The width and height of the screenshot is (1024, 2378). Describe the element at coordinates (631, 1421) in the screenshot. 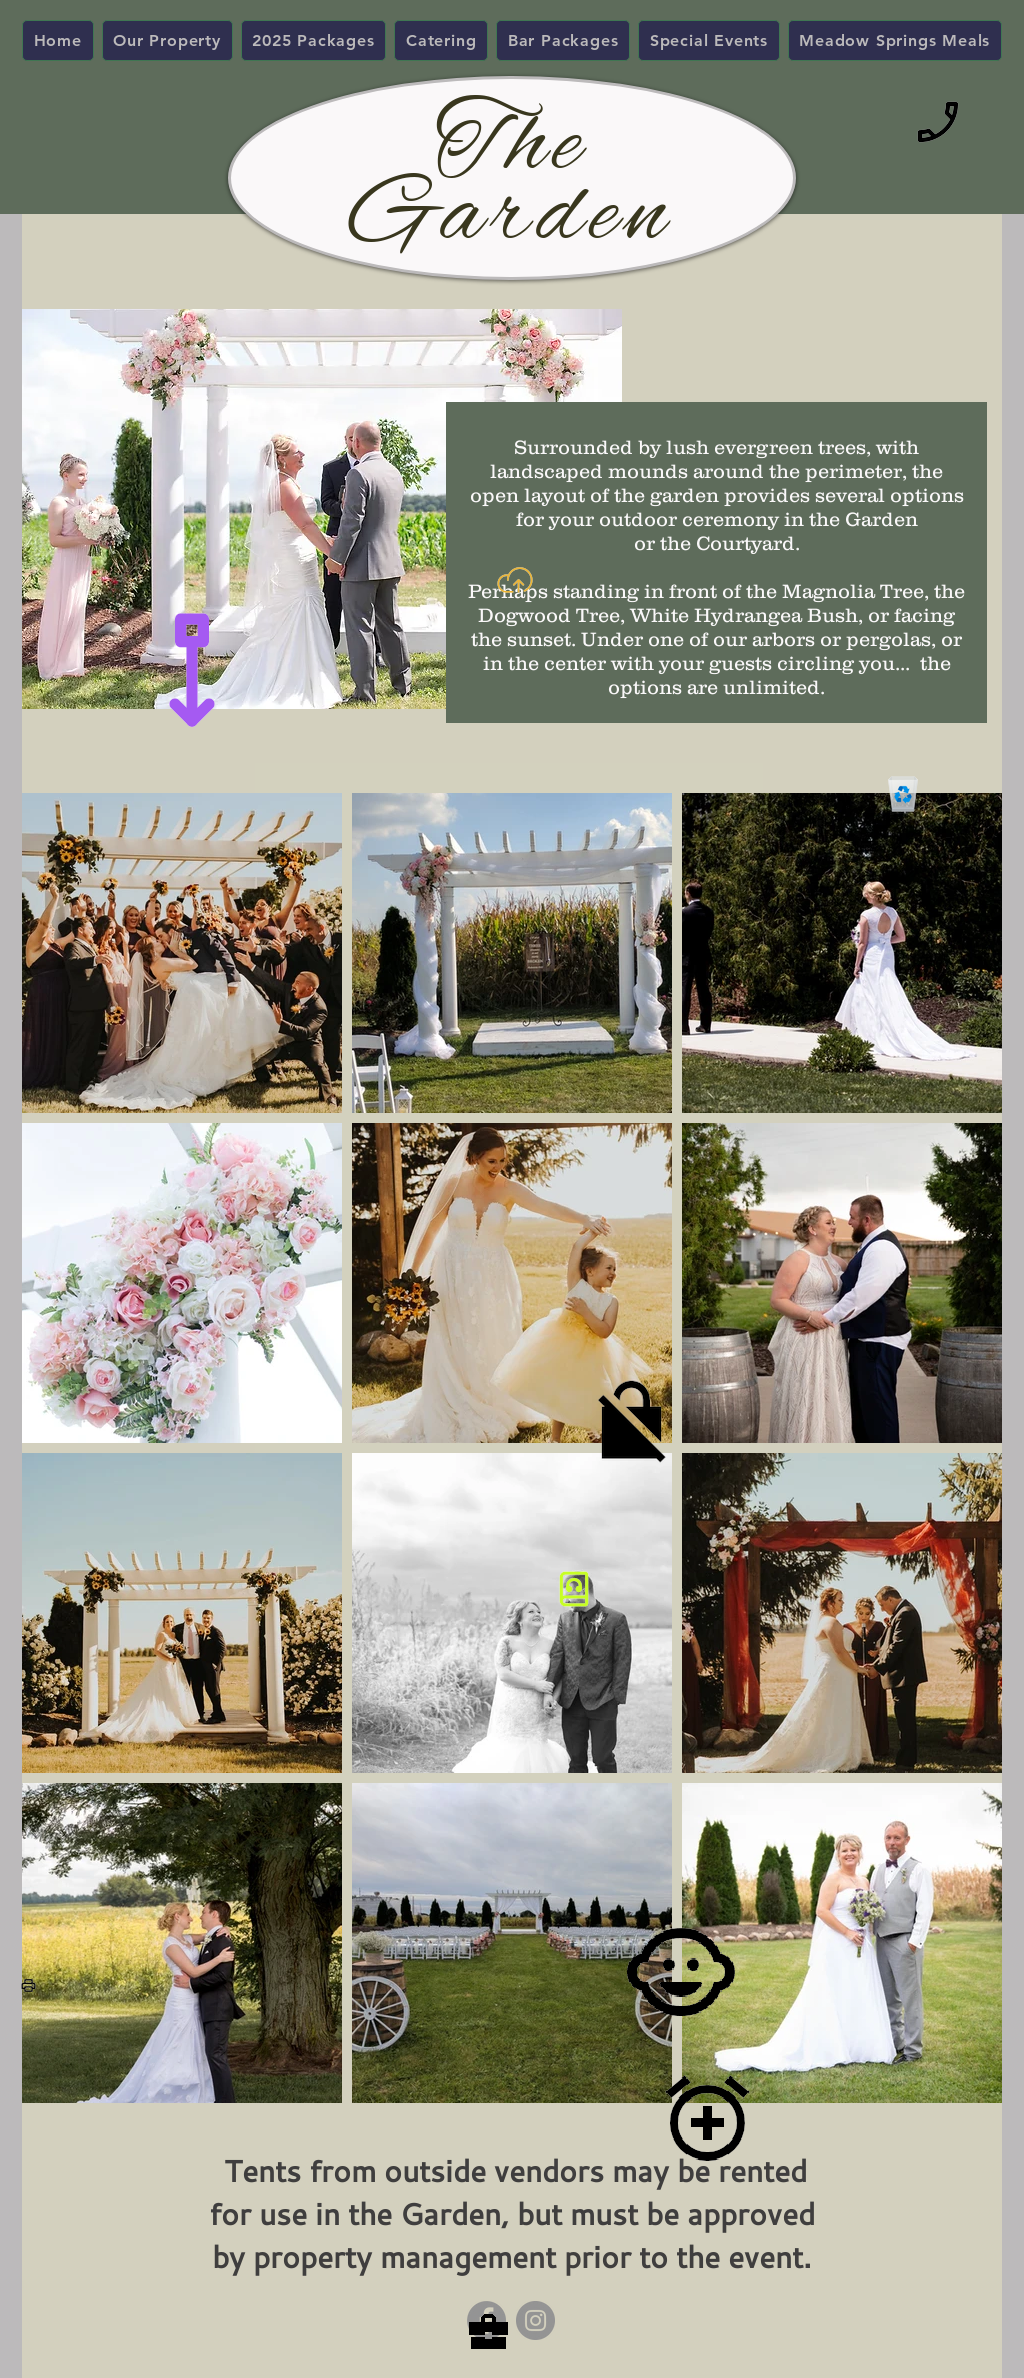

I see `indicates connection is not encrypted or secure` at that location.